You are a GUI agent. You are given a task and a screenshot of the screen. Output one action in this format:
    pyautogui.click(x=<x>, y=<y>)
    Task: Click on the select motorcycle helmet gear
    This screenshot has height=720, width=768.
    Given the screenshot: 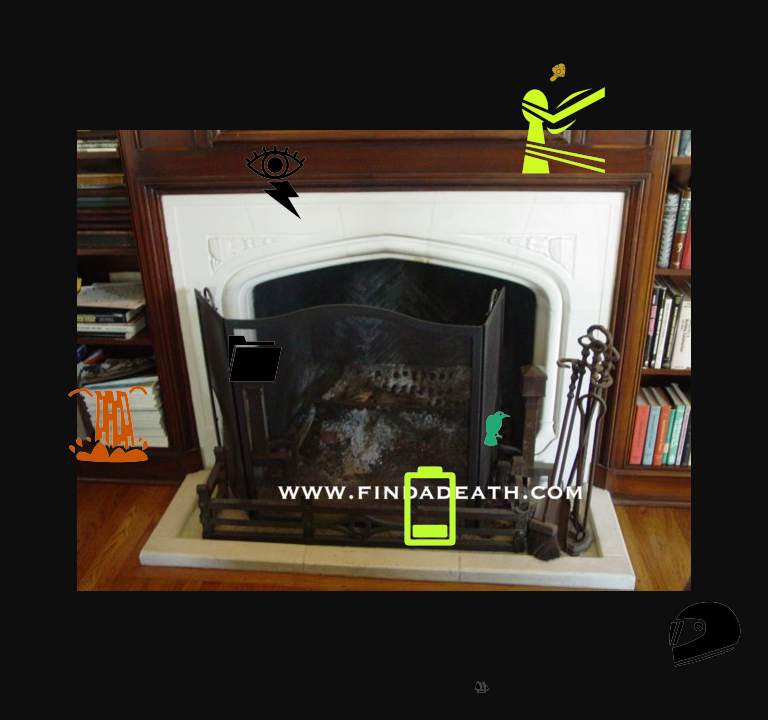 What is the action you would take?
    pyautogui.click(x=703, y=633)
    